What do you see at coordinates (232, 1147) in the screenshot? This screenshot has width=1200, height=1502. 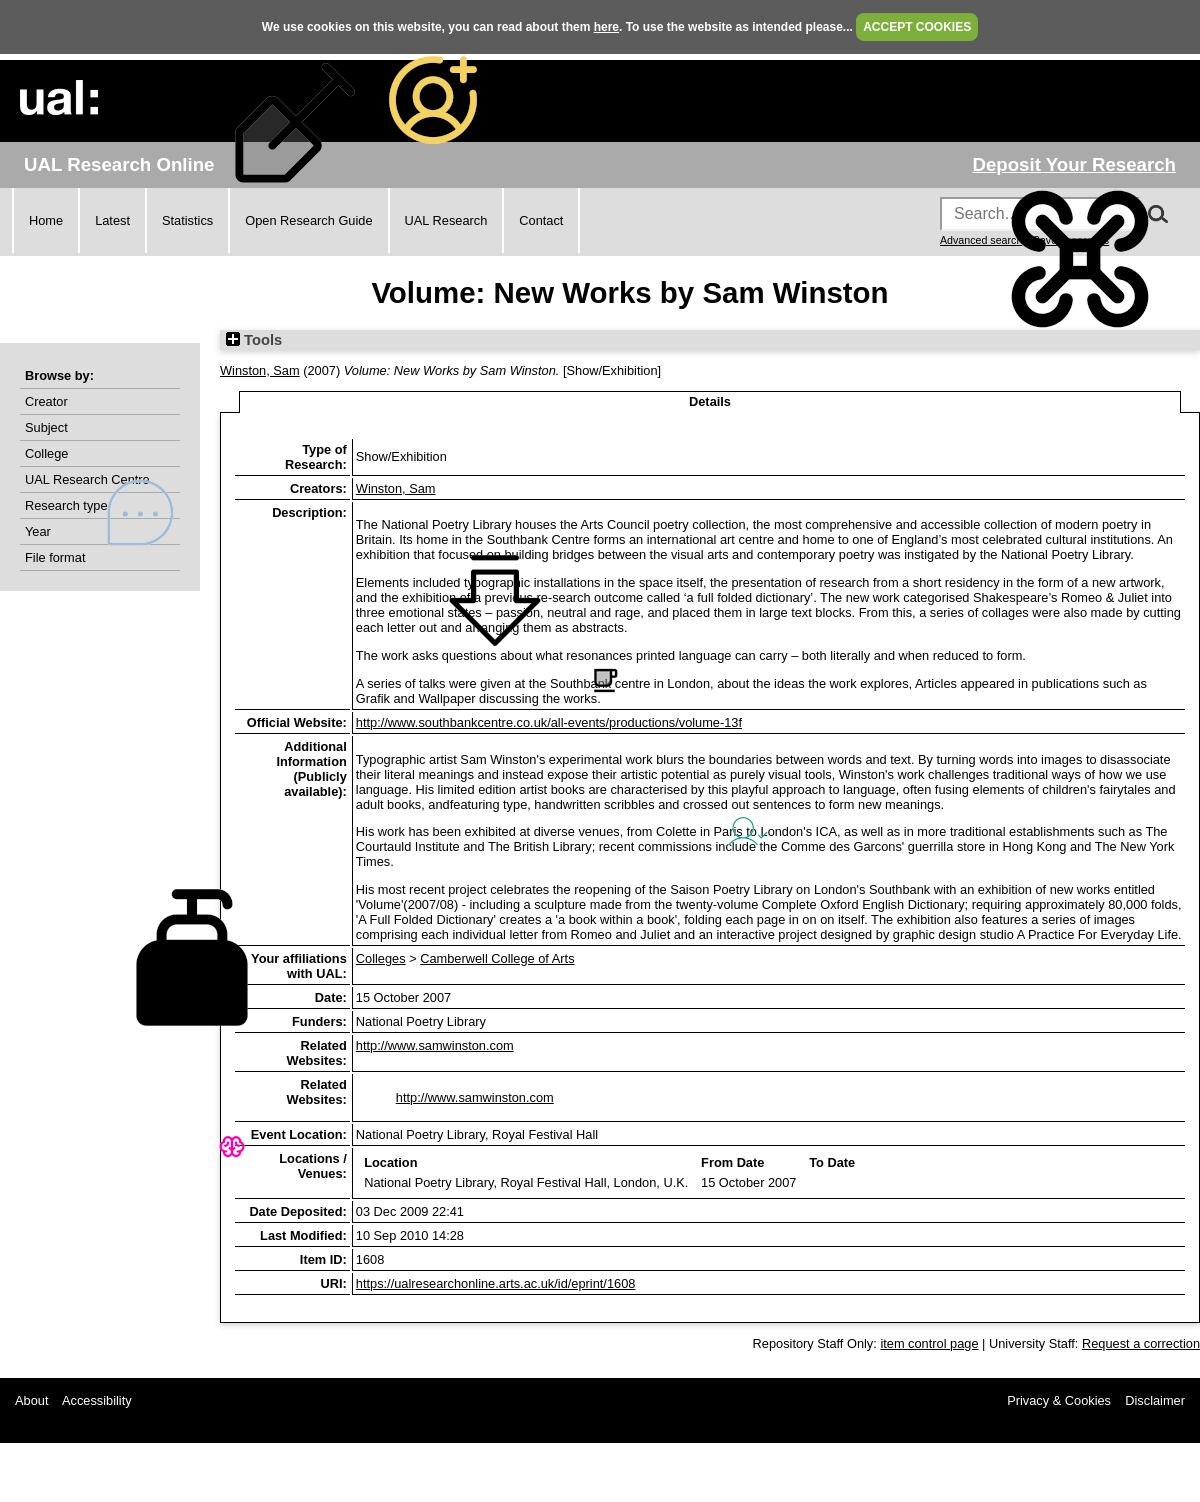 I see `access AI or smart features` at bounding box center [232, 1147].